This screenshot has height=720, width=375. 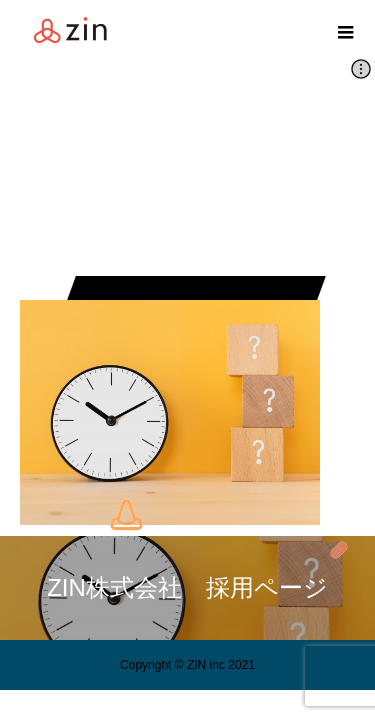 I want to click on open VLC media player, so click(x=126, y=515).